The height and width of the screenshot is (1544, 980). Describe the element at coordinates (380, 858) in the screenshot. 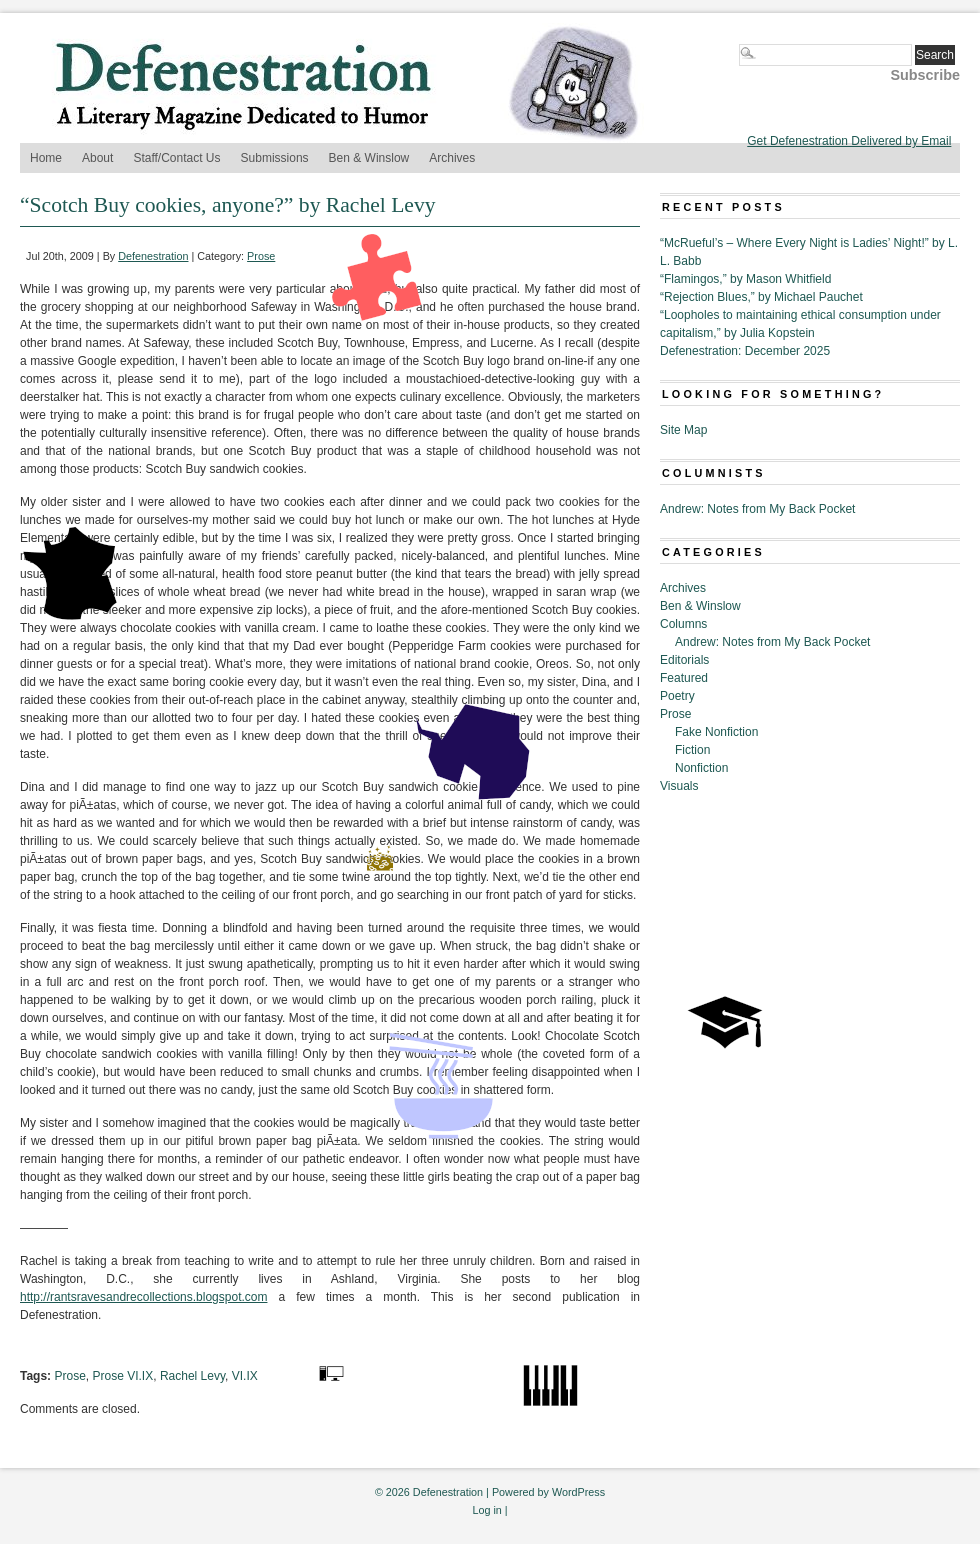

I see `view your in-game currency or coins` at that location.